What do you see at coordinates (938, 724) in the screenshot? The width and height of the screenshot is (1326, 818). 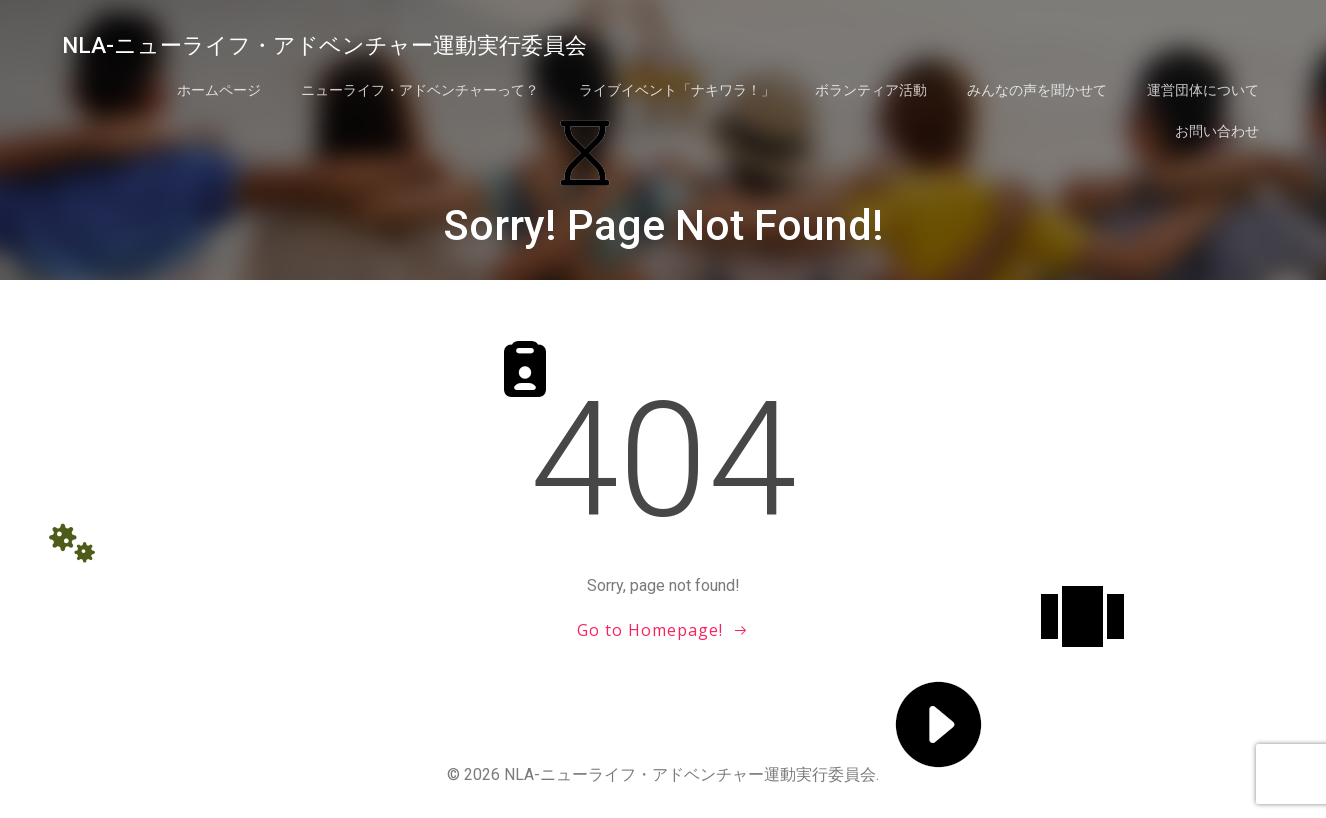 I see `play media or video content` at bounding box center [938, 724].